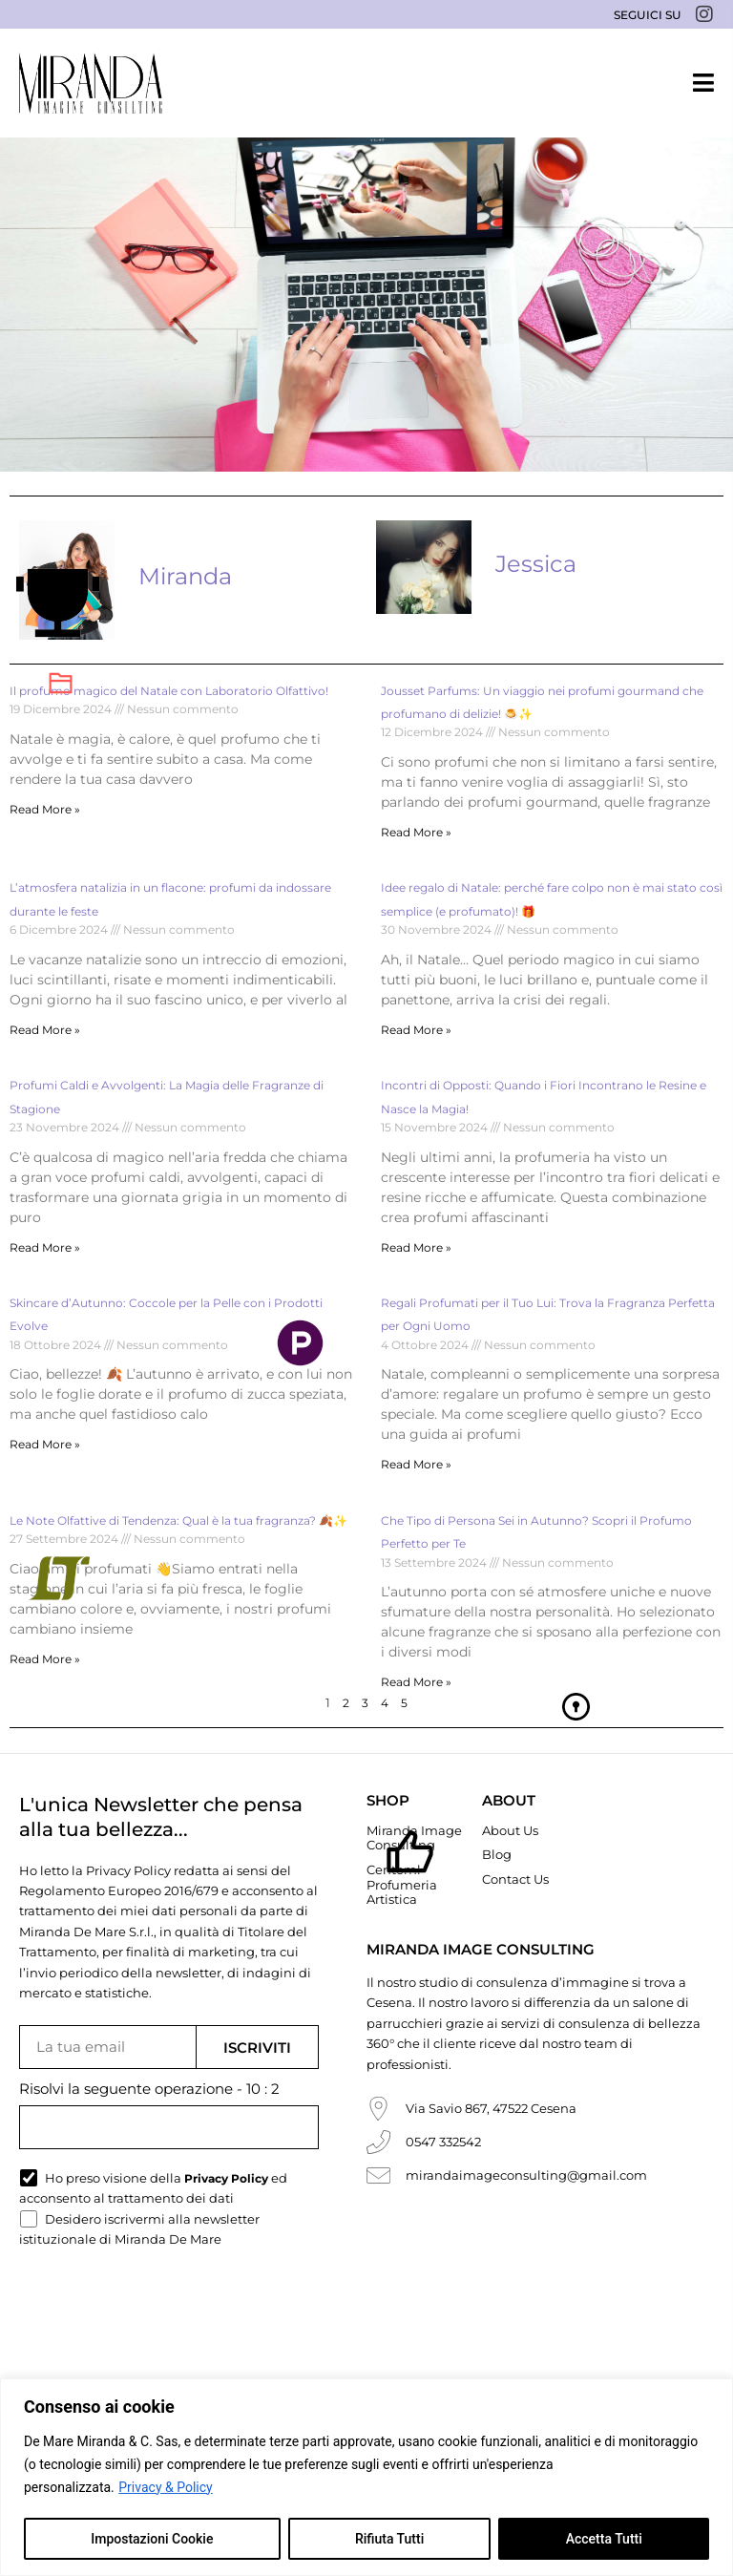 The width and height of the screenshot is (733, 2576). I want to click on open LTspice circuit simulation software, so click(59, 1578).